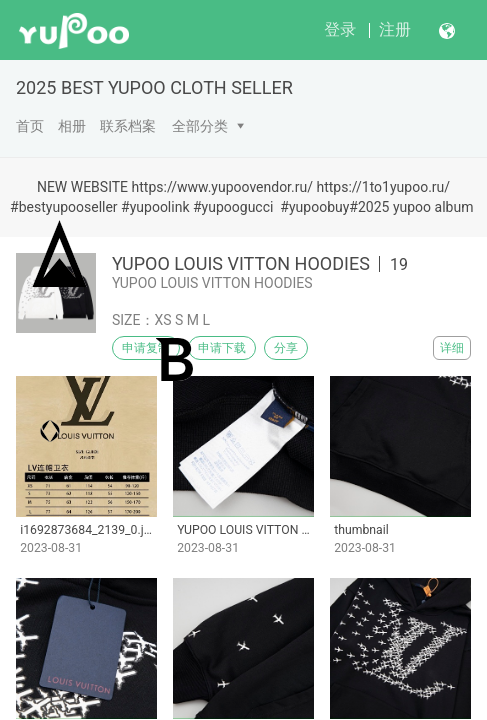 The height and width of the screenshot is (720, 487). Describe the element at coordinates (174, 359) in the screenshot. I see `bitdefender antivirus app` at that location.